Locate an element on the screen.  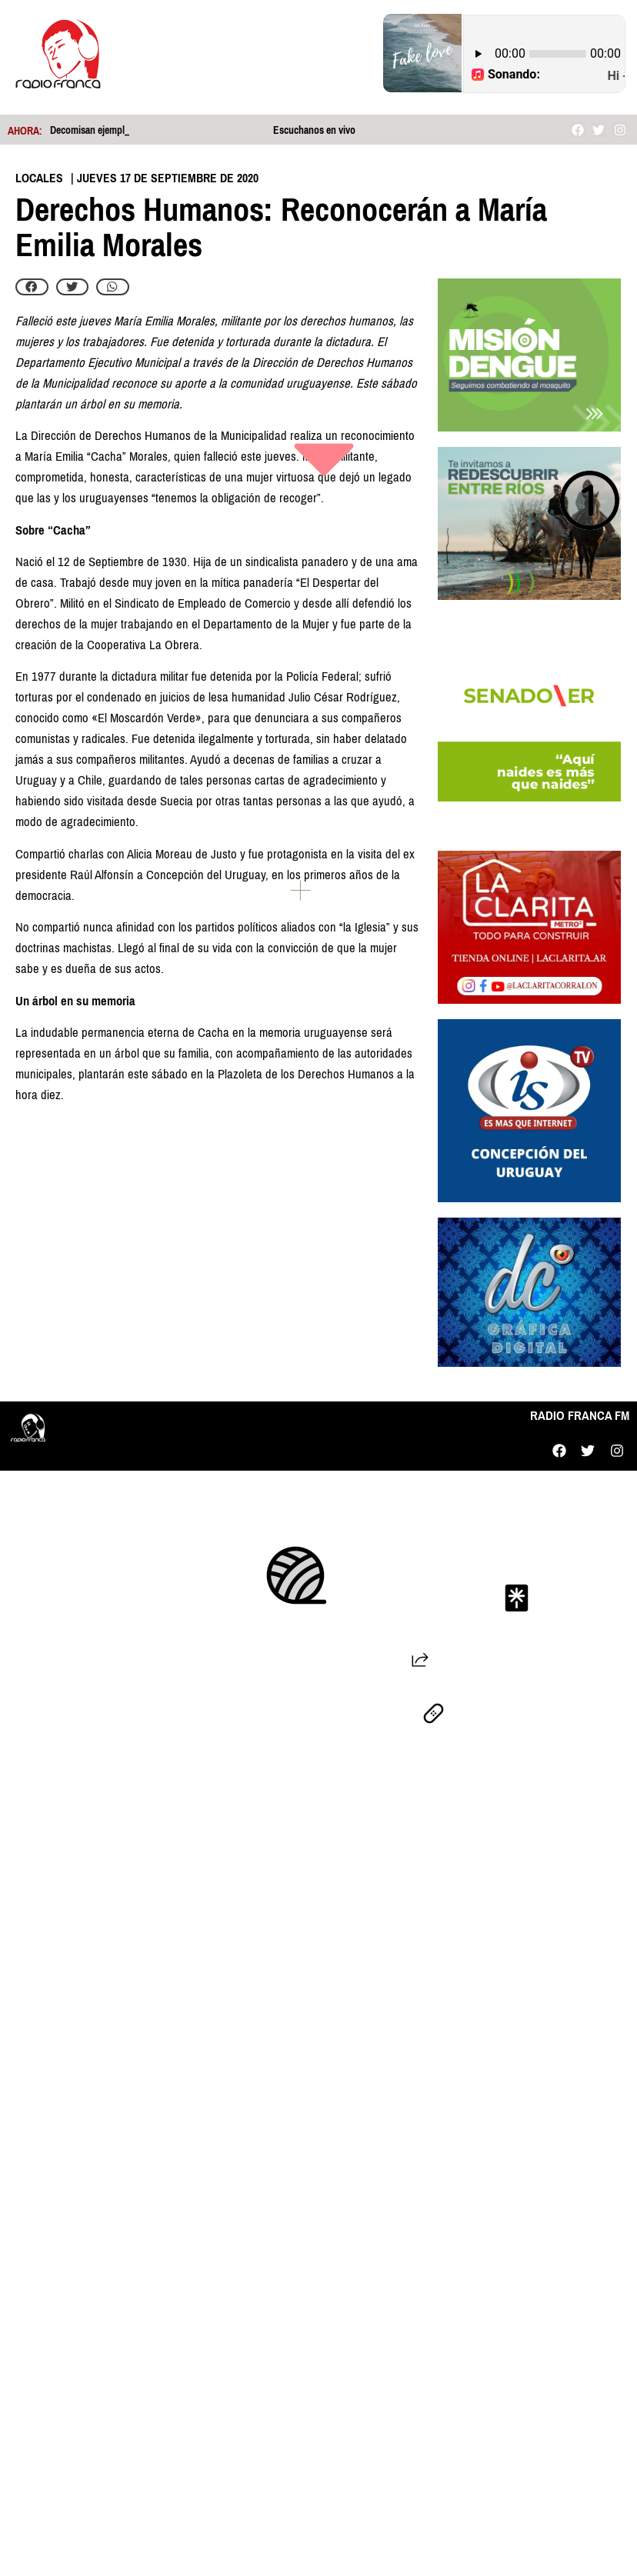
share this content is located at coordinates (420, 1659).